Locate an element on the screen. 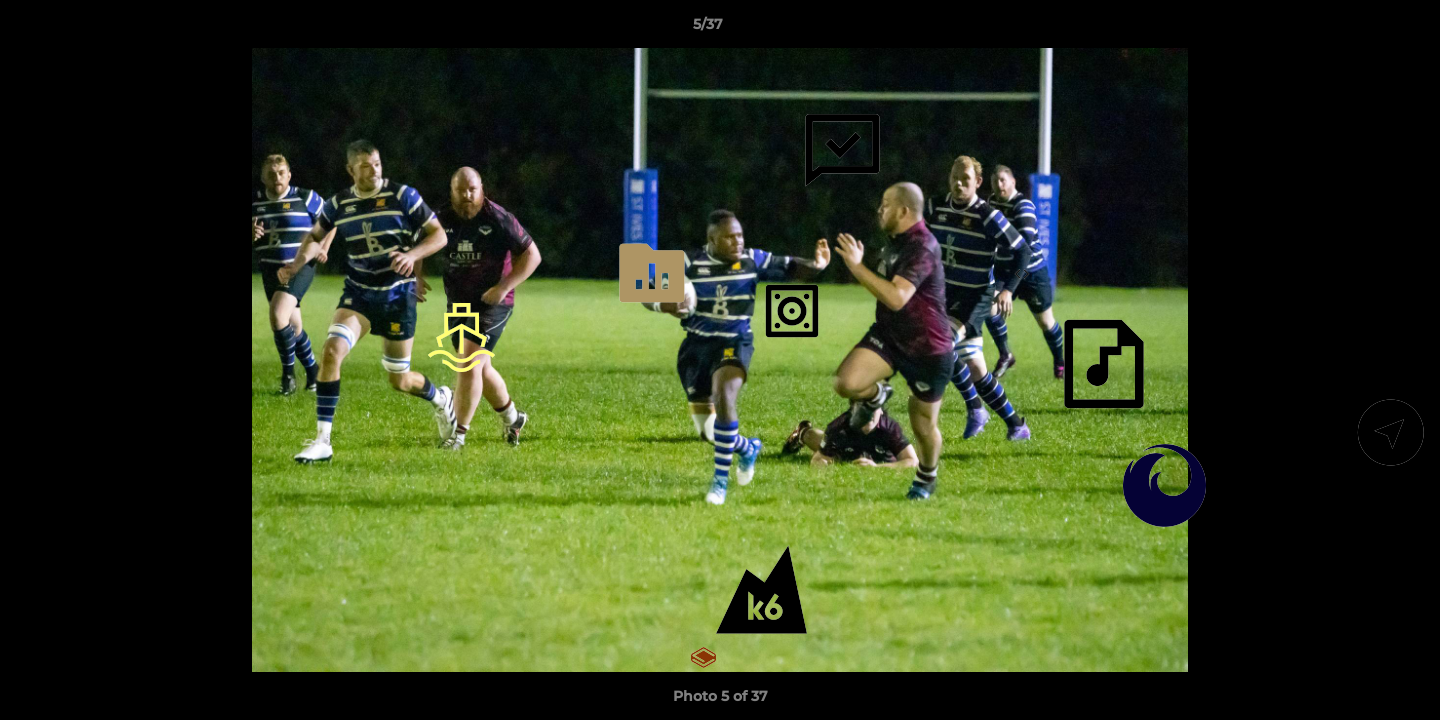 This screenshot has width=1440, height=720. message sent successfully is located at coordinates (842, 147).